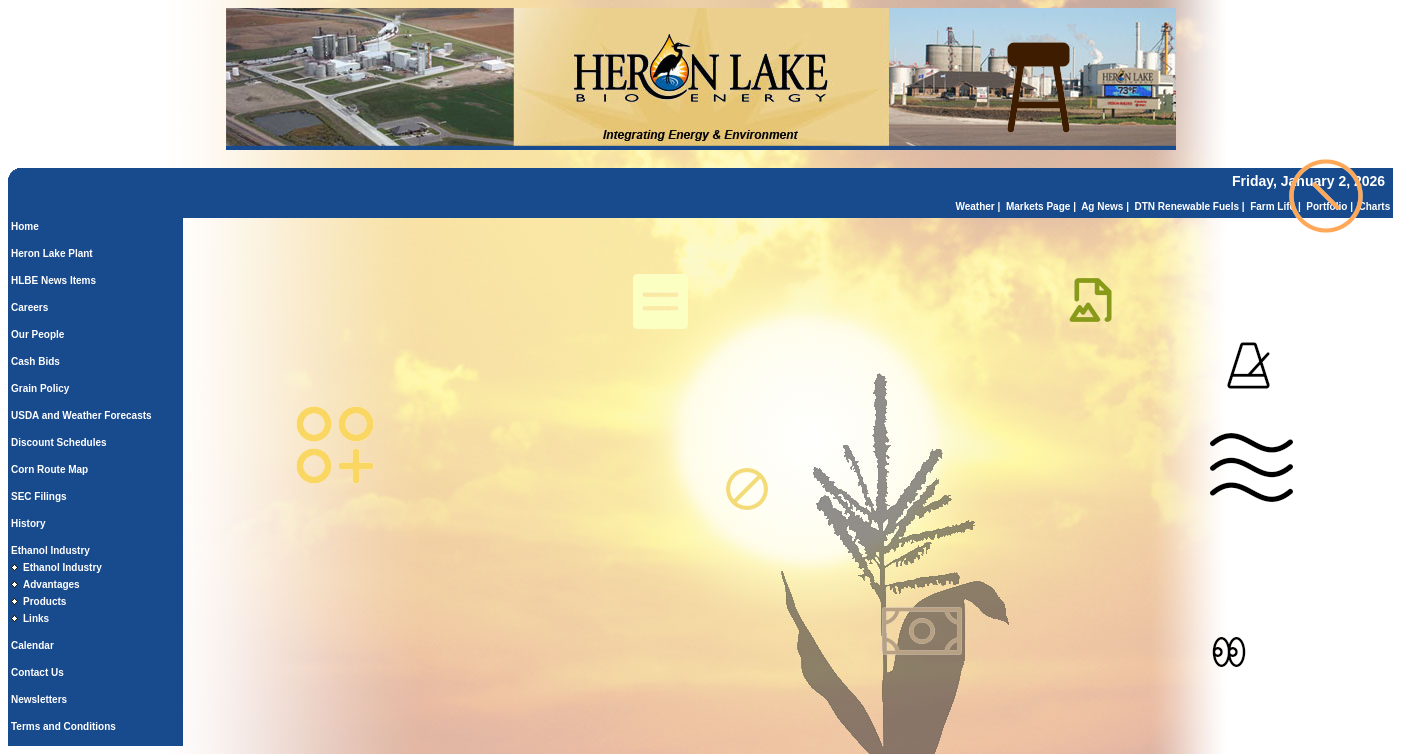 The height and width of the screenshot is (754, 1401). Describe the element at coordinates (922, 631) in the screenshot. I see `view your account balance` at that location.